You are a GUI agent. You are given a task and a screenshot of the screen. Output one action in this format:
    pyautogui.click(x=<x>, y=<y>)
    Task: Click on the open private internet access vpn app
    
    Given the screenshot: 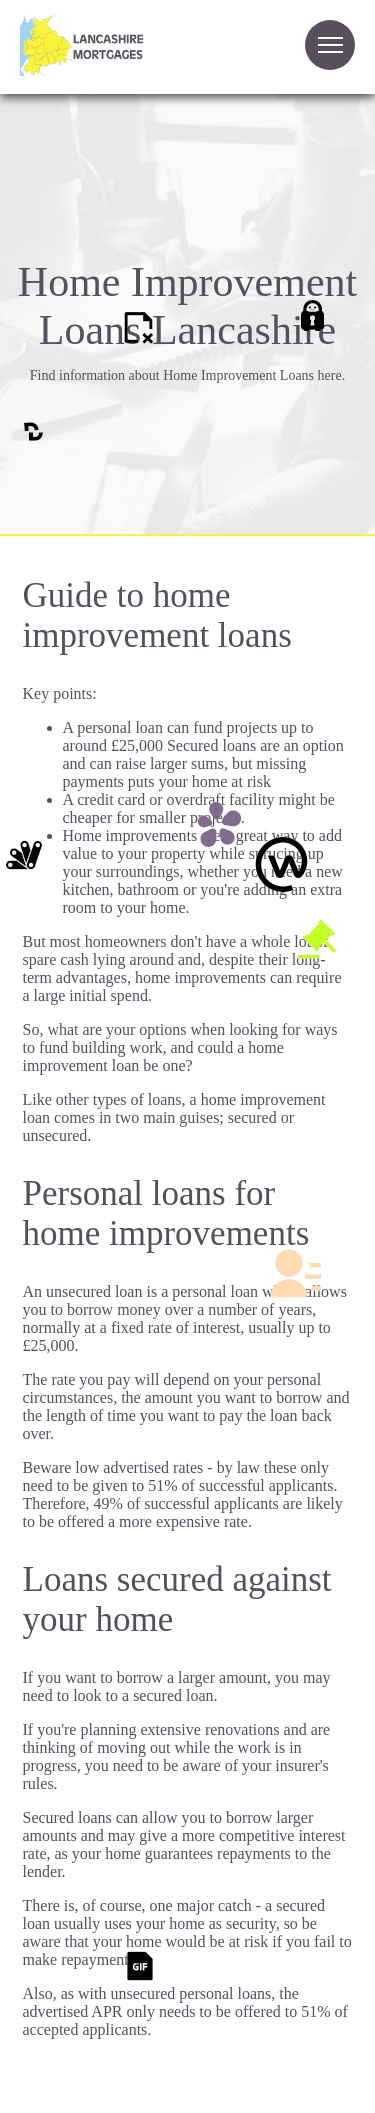 What is the action you would take?
    pyautogui.click(x=312, y=315)
    